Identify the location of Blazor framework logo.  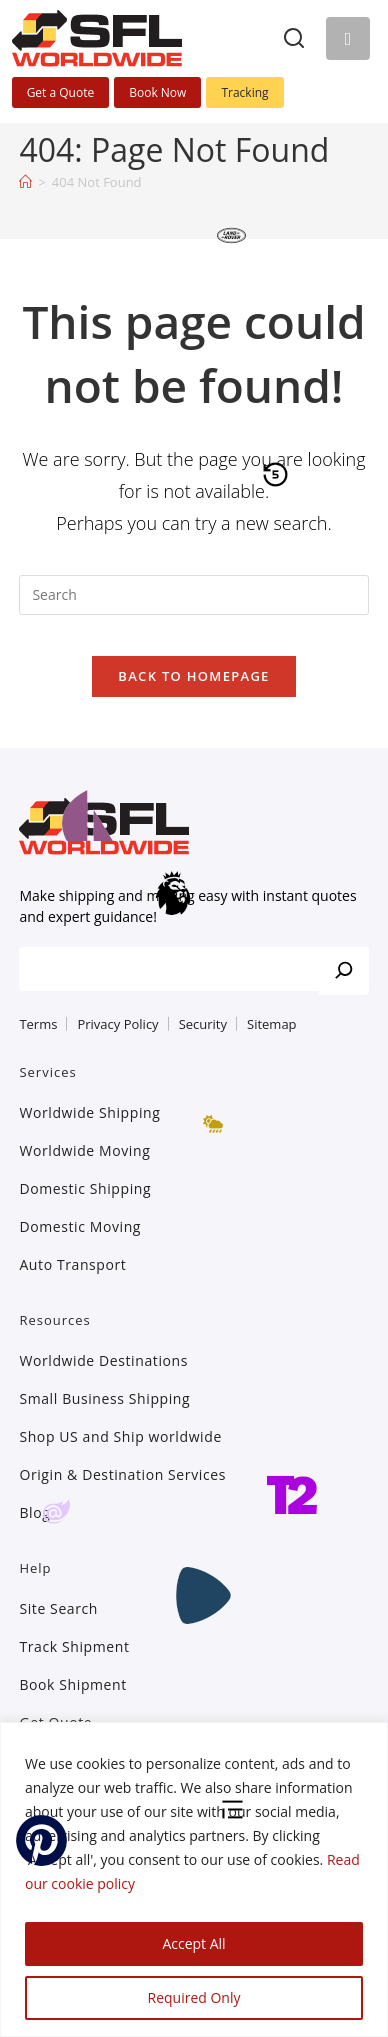
(56, 1511).